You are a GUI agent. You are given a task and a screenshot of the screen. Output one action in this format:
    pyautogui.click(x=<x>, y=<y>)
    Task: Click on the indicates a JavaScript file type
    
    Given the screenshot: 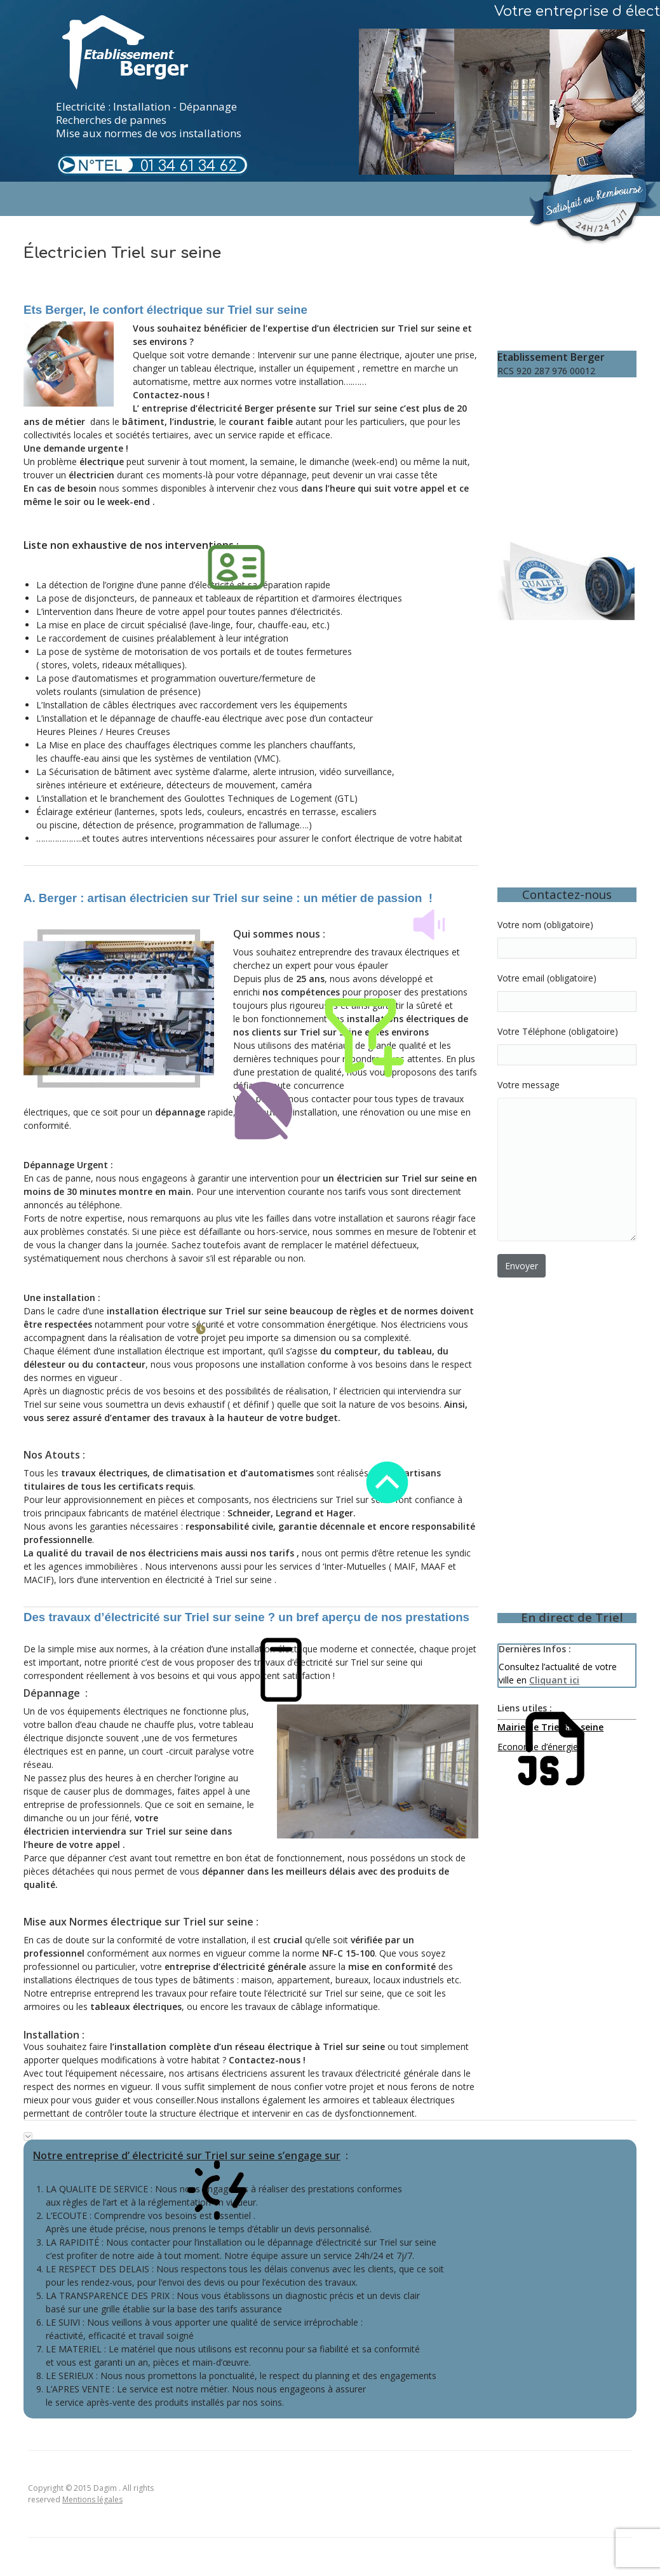 What is the action you would take?
    pyautogui.click(x=555, y=1748)
    